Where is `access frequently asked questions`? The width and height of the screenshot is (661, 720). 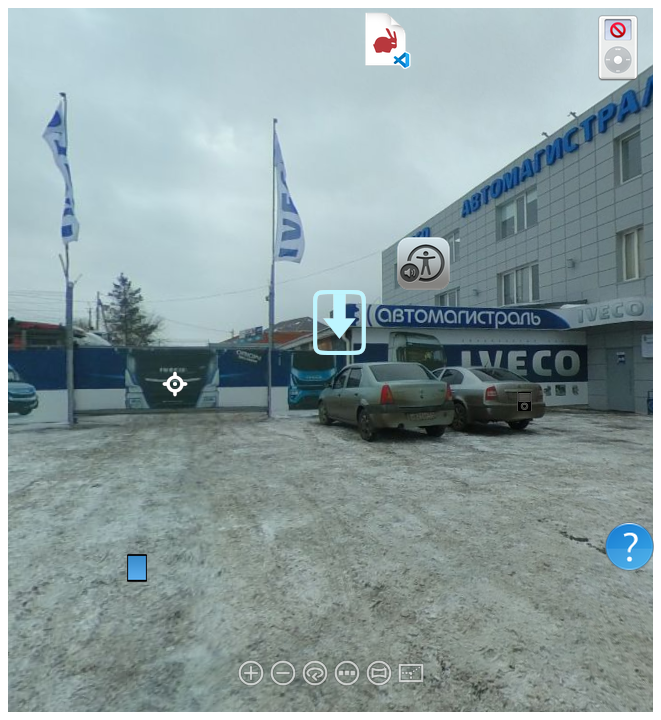 access frequently asked questions is located at coordinates (629, 546).